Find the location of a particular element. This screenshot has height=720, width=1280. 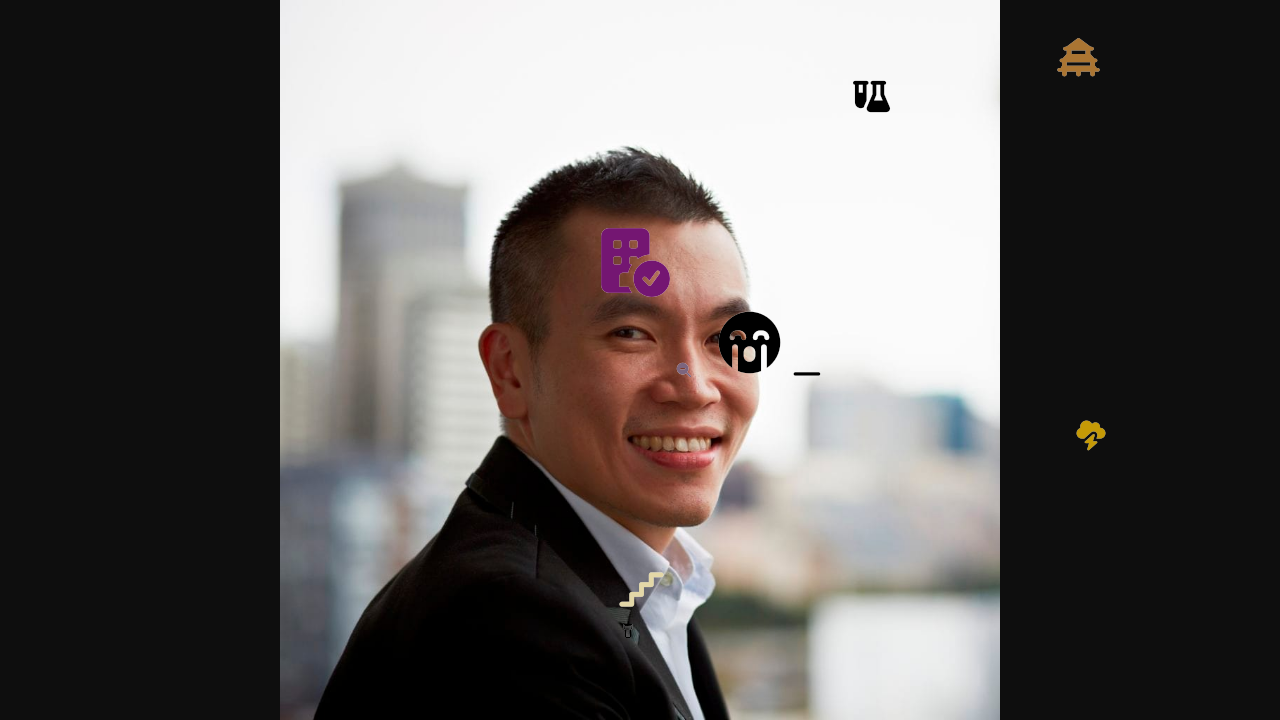

verified business or building location is located at coordinates (633, 260).